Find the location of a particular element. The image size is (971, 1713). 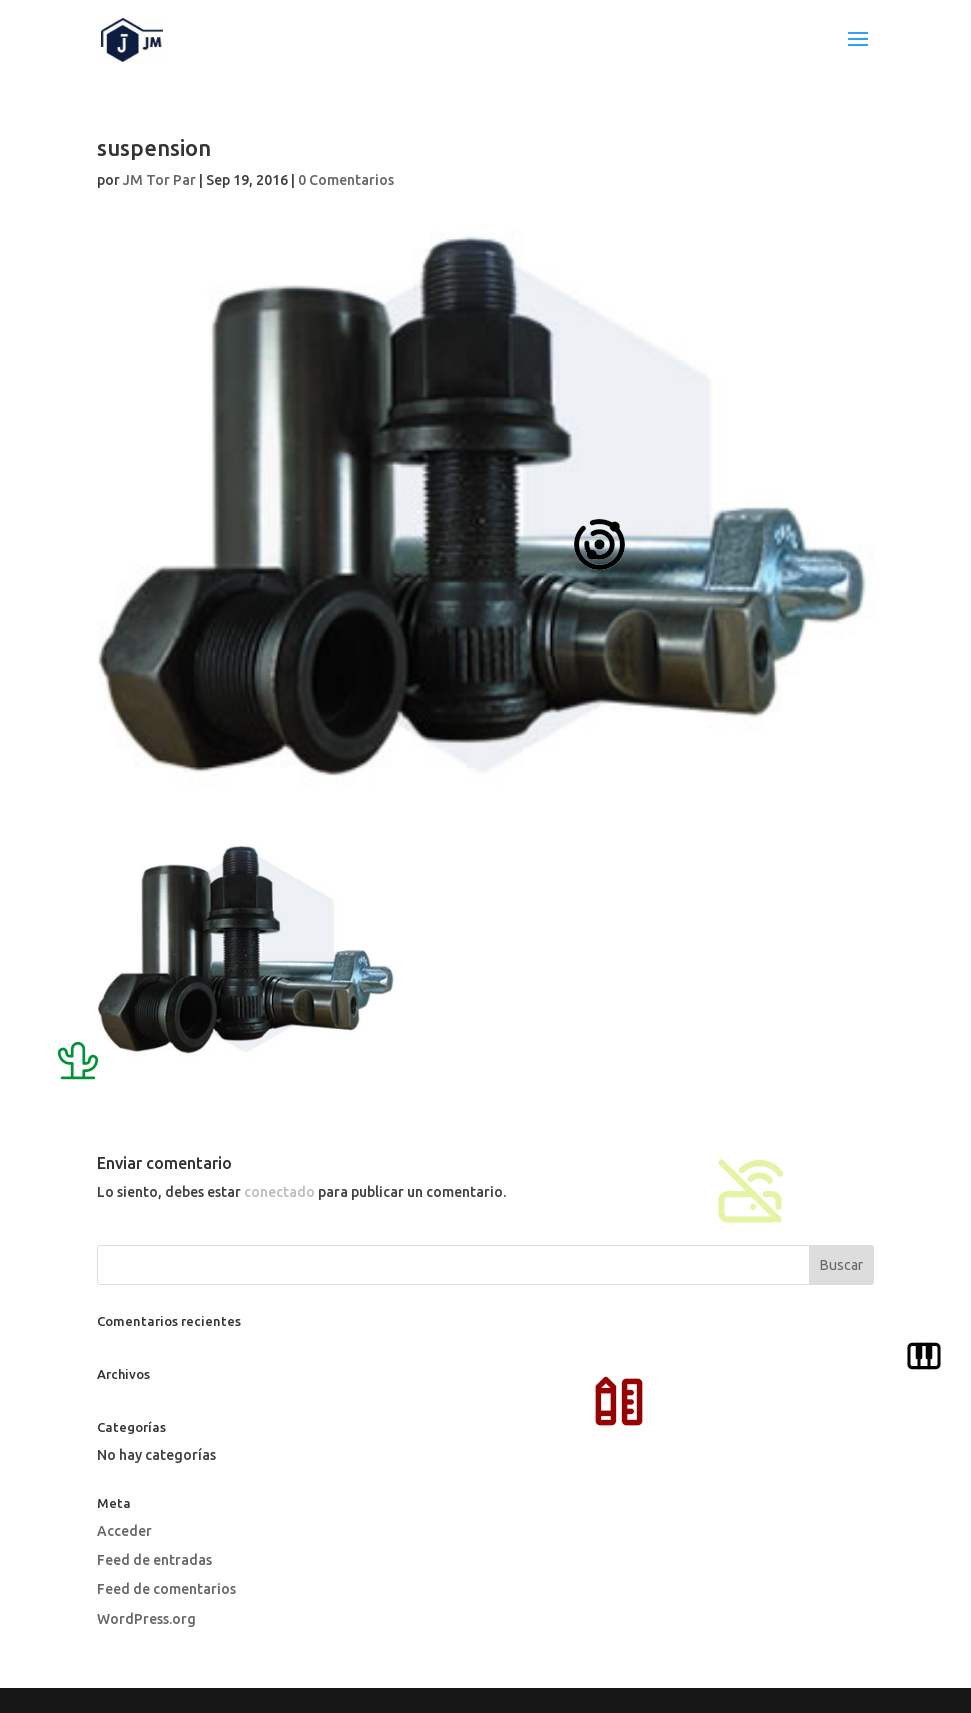

open piano or keyboard instrument app is located at coordinates (924, 1356).